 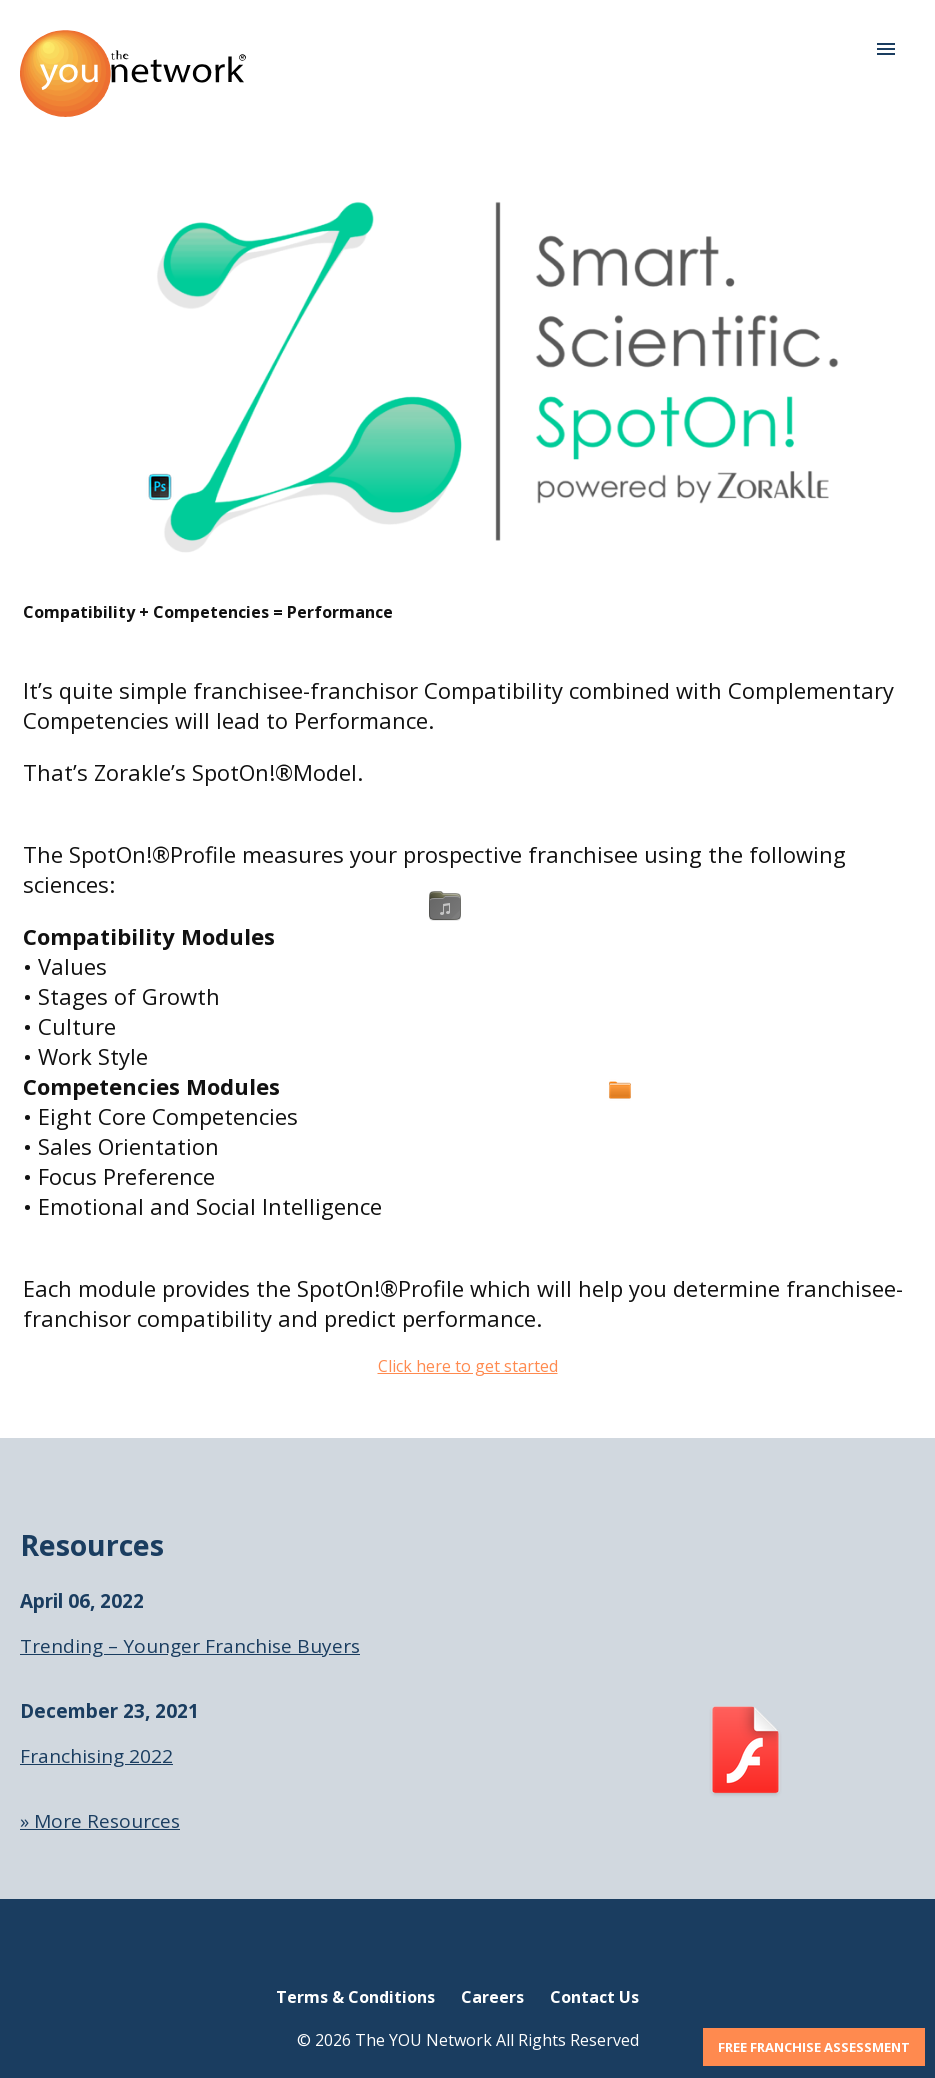 What do you see at coordinates (160, 487) in the screenshot?
I see `adobe photoshop file type indicator` at bounding box center [160, 487].